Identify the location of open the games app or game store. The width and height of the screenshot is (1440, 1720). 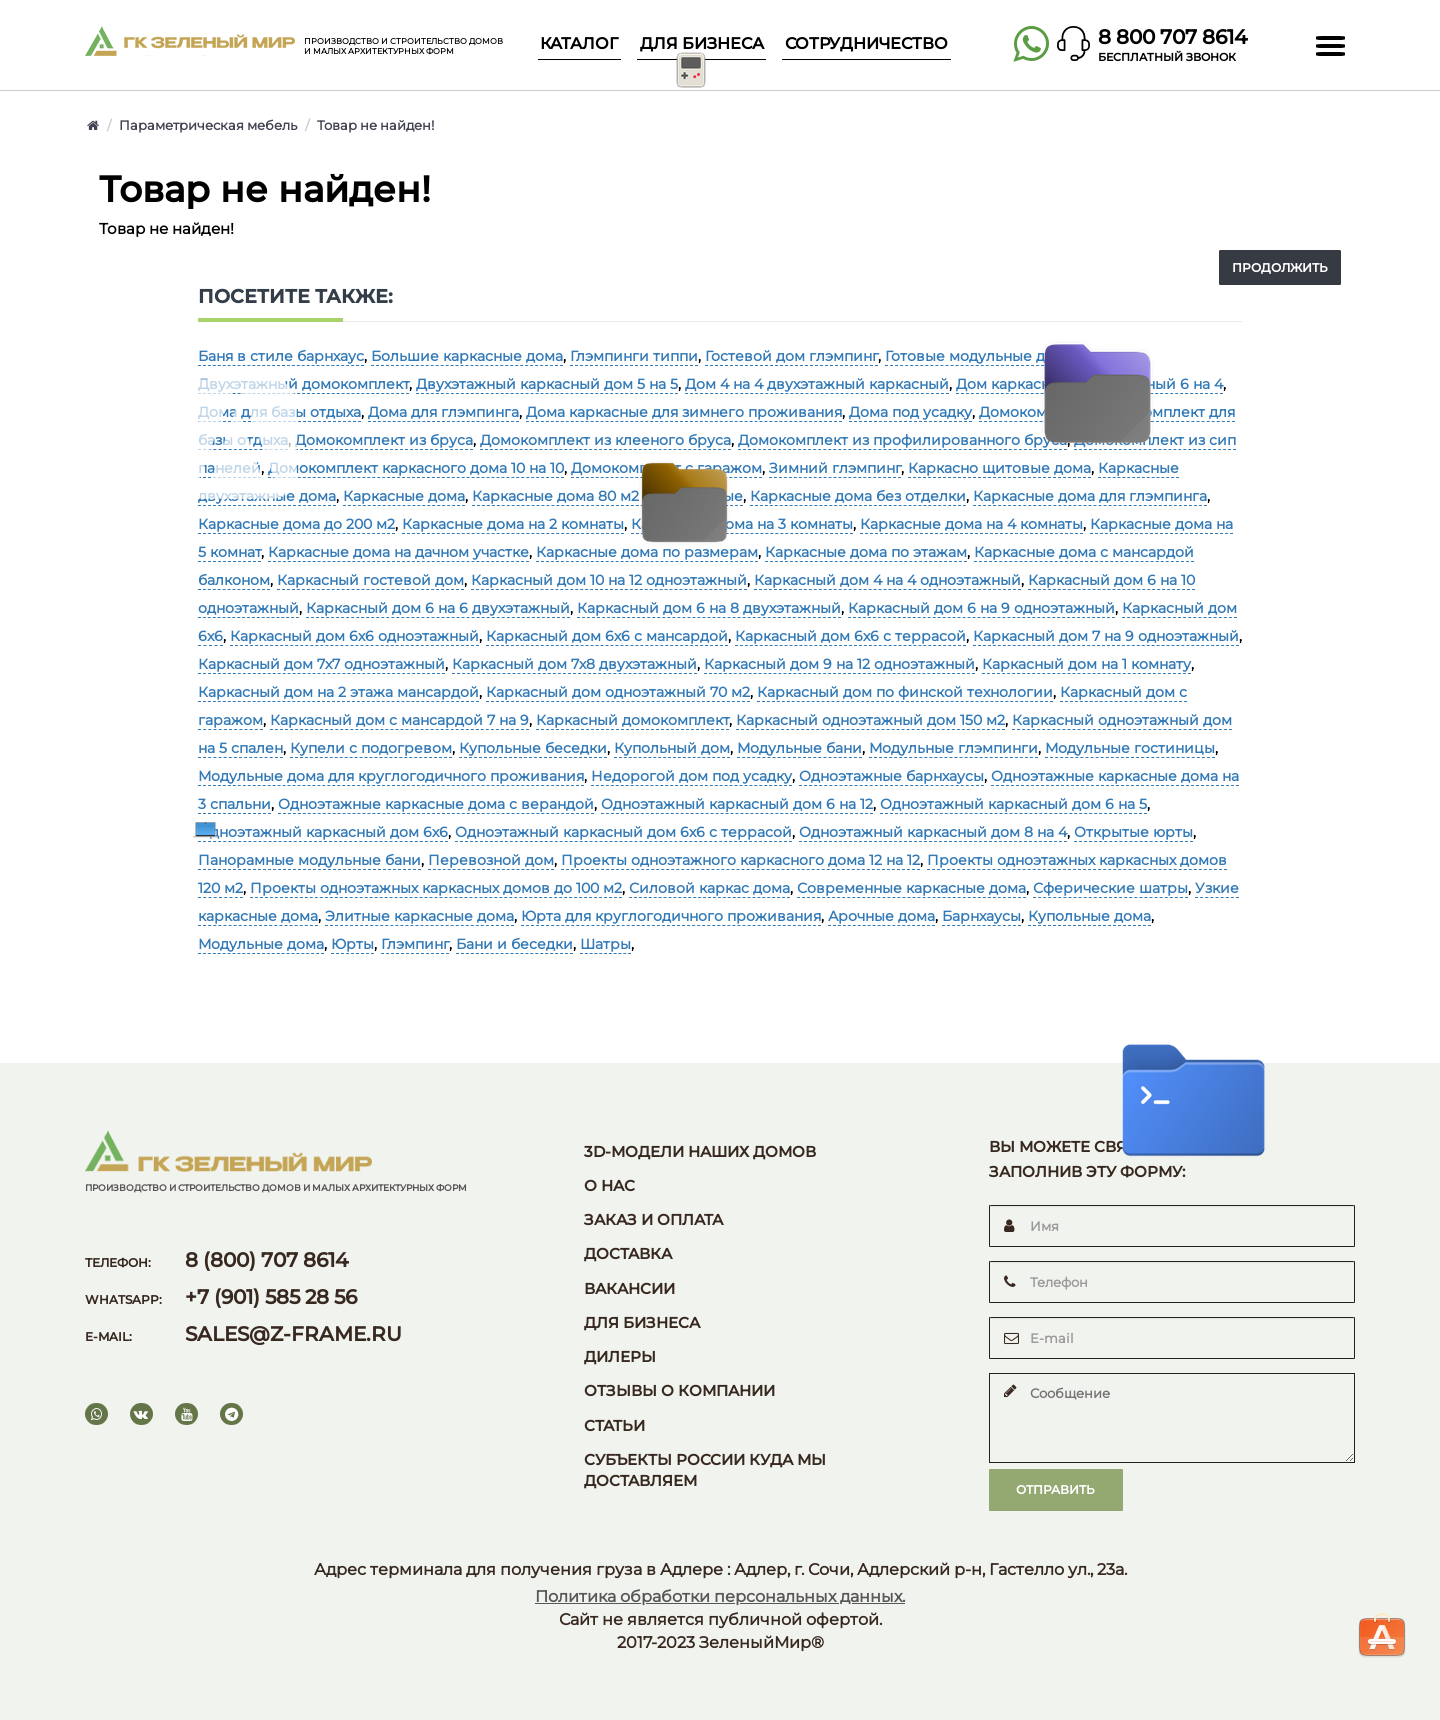
(691, 70).